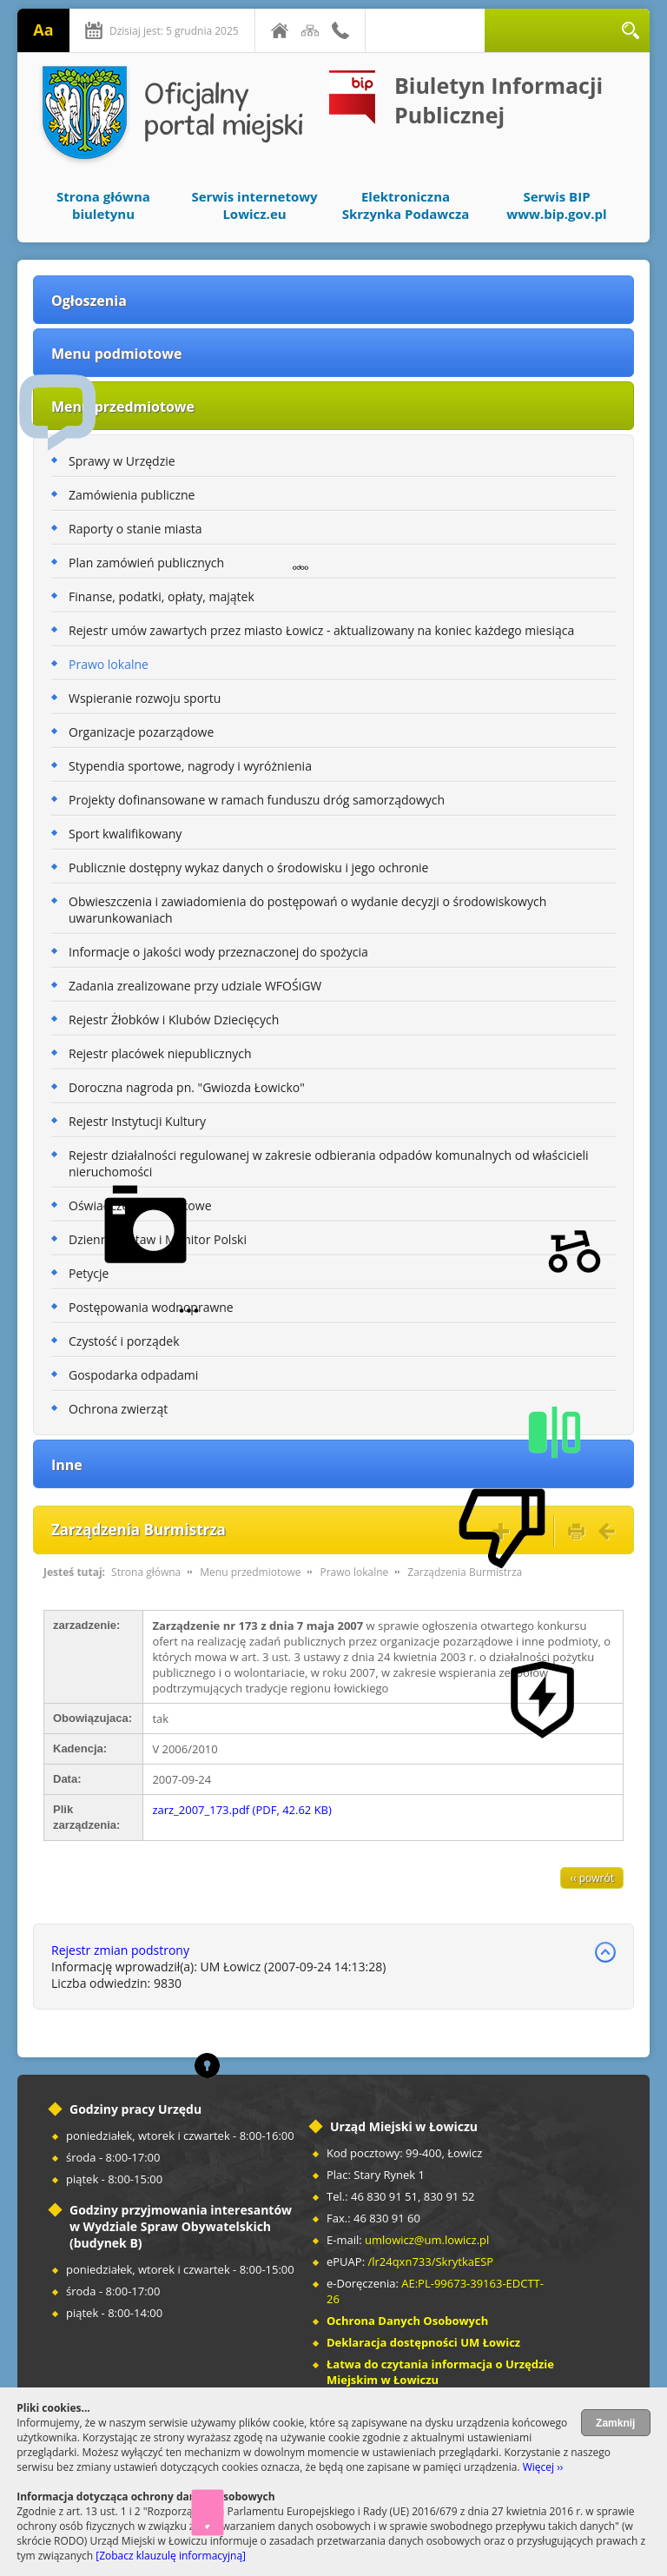  What do you see at coordinates (542, 1699) in the screenshot?
I see `enable fast security scan` at bounding box center [542, 1699].